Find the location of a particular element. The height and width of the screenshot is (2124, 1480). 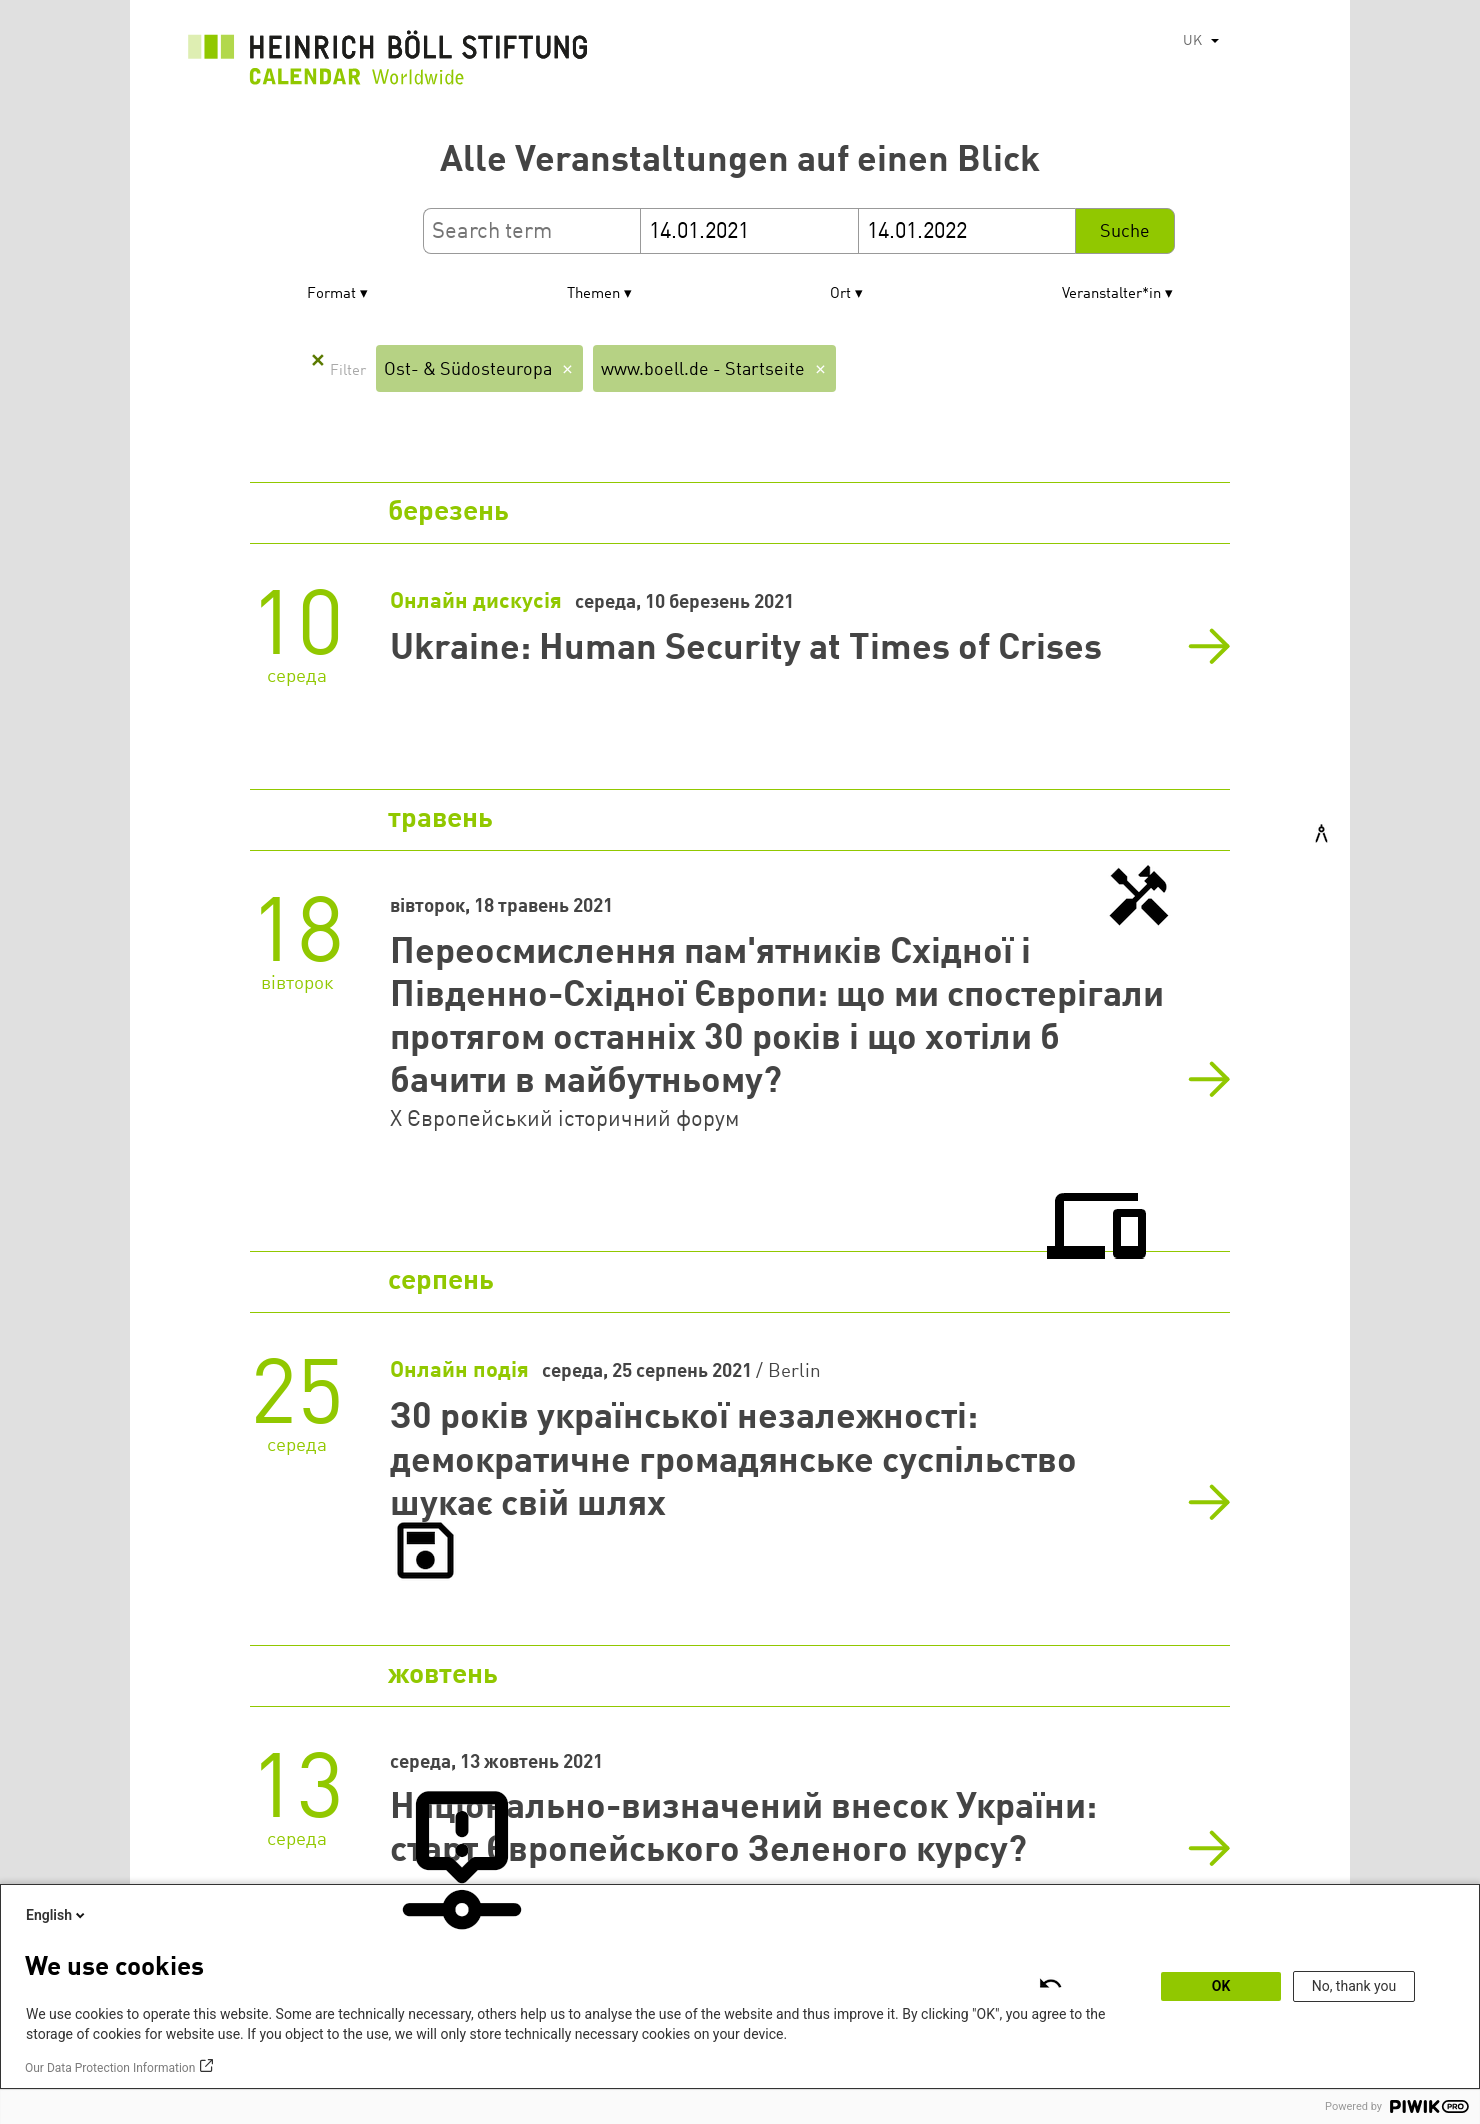

save current file or document is located at coordinates (425, 1550).